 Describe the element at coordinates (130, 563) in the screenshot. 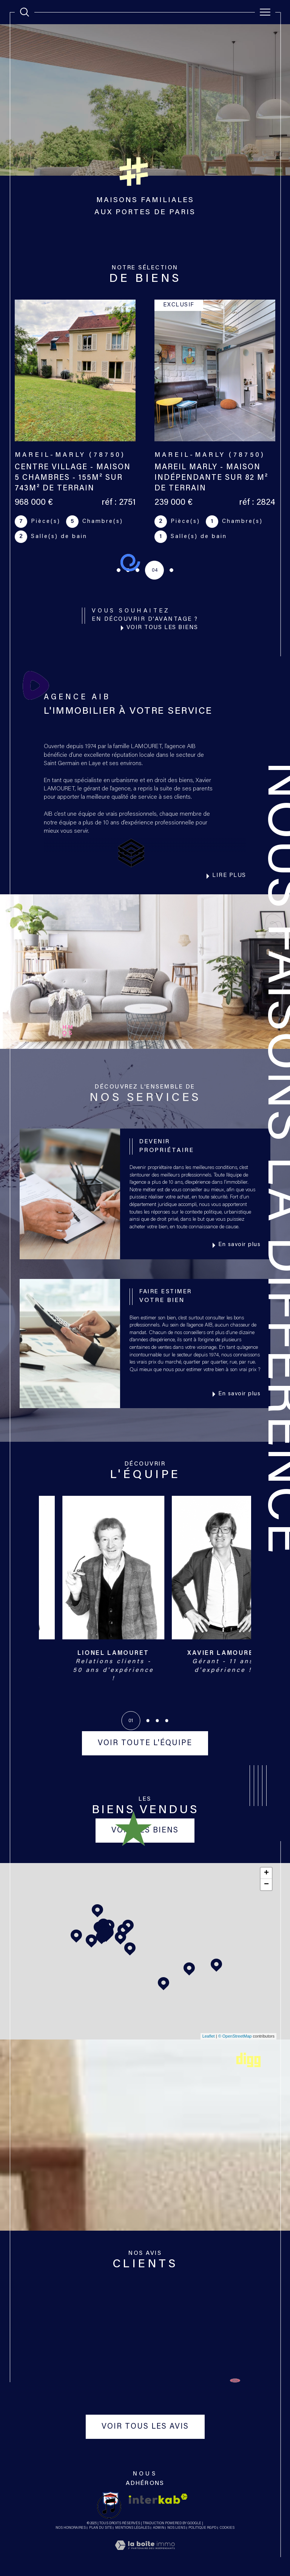

I see `every.org logo` at that location.